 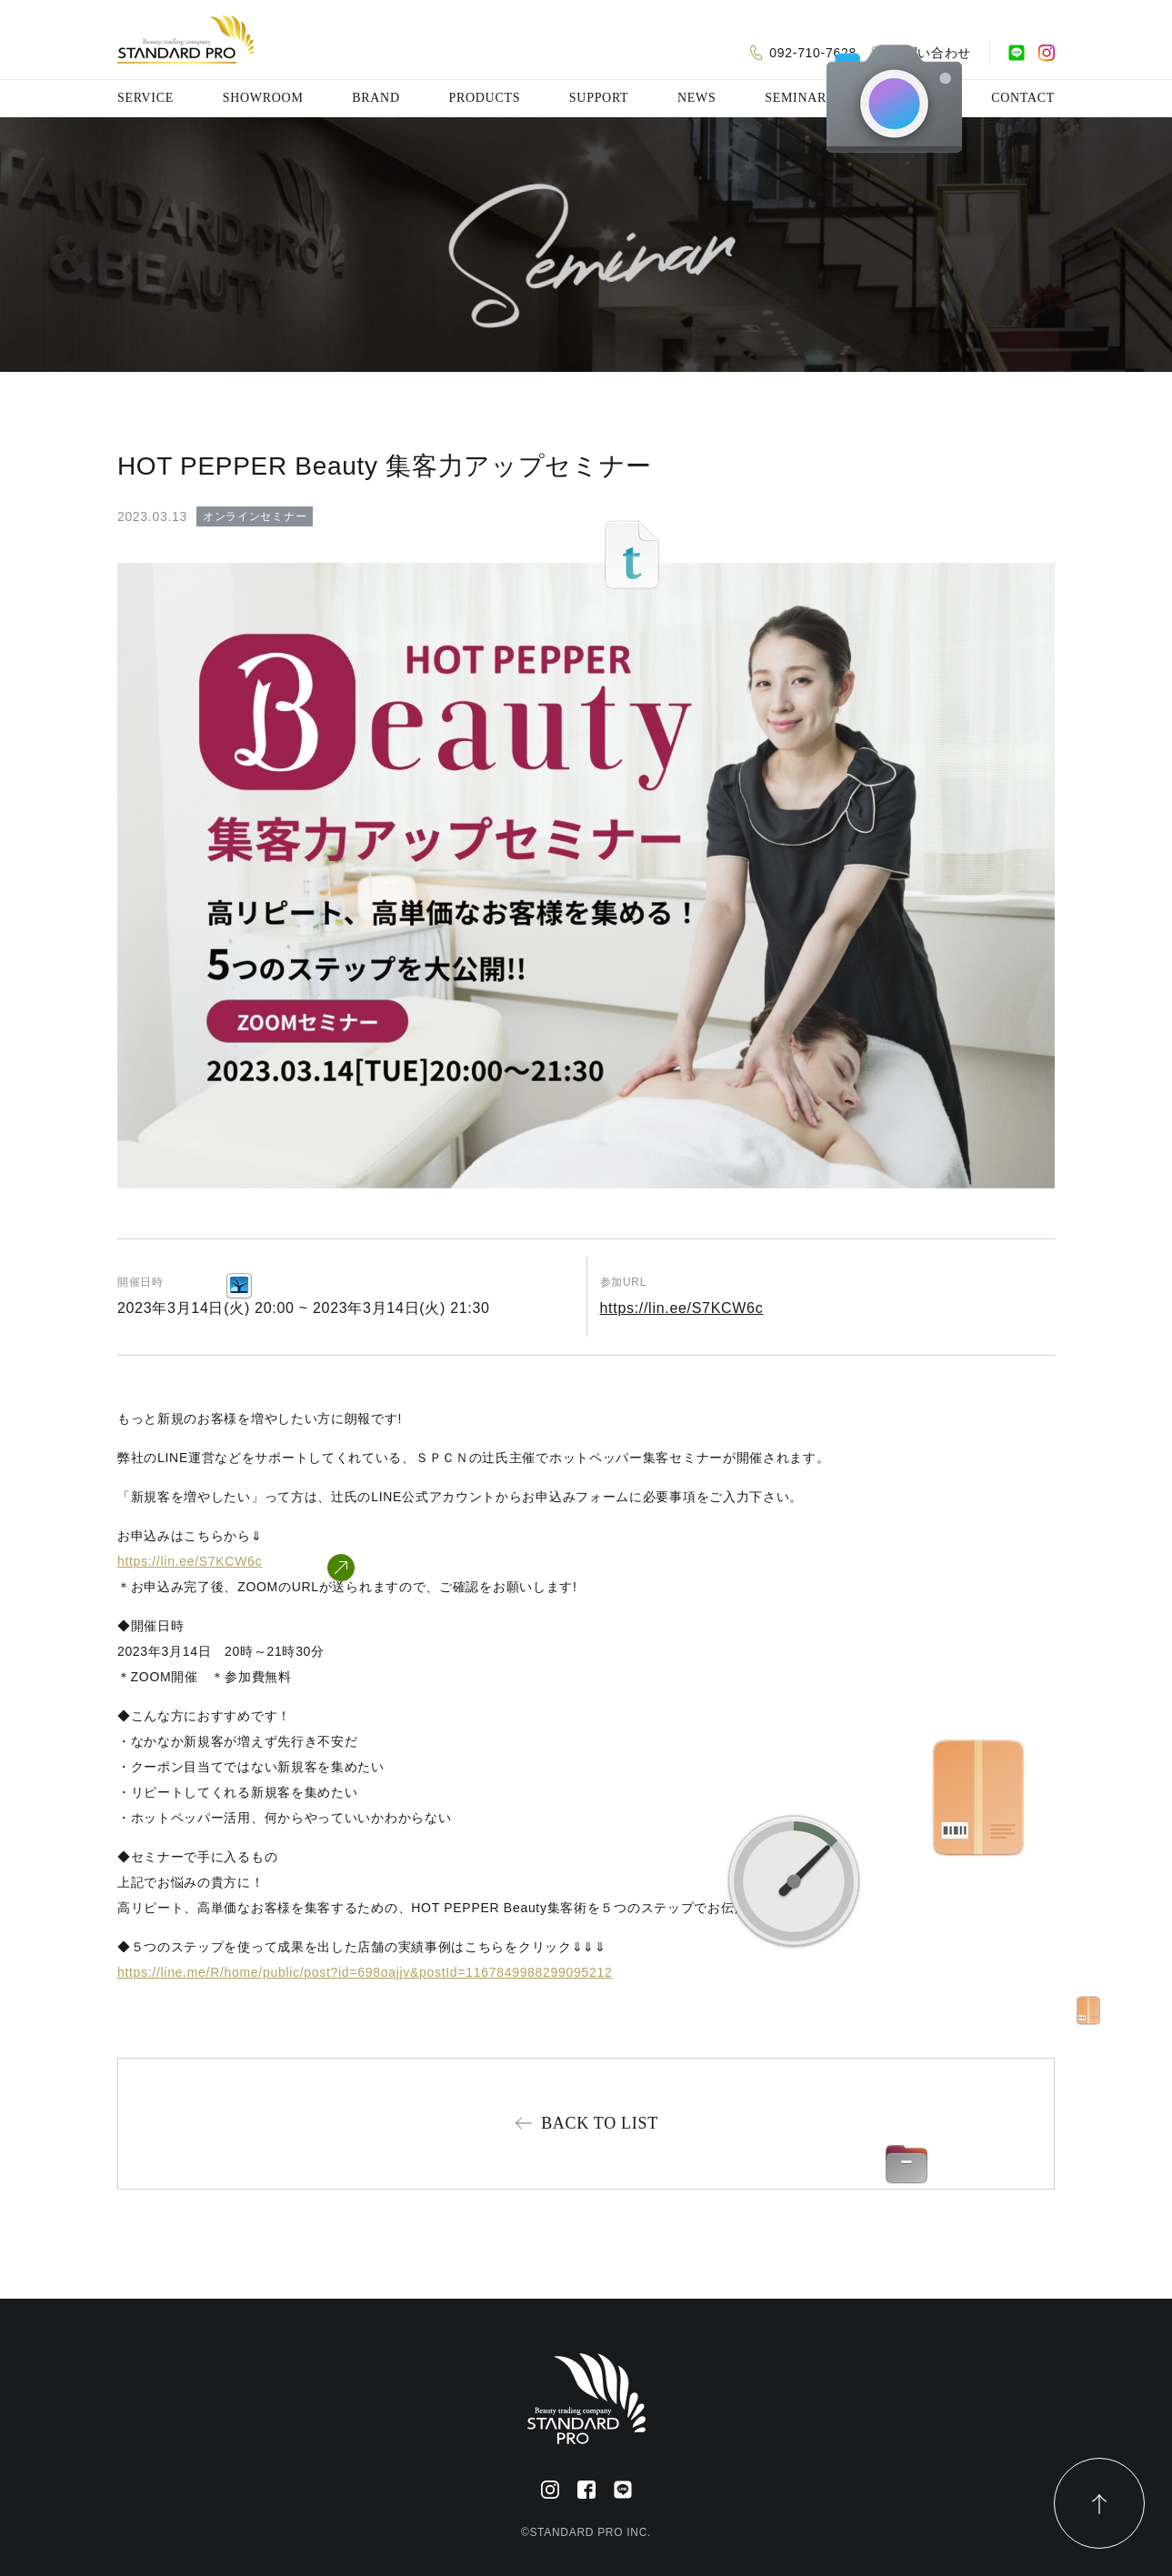 I want to click on open or install a debian package file, so click(x=1088, y=2010).